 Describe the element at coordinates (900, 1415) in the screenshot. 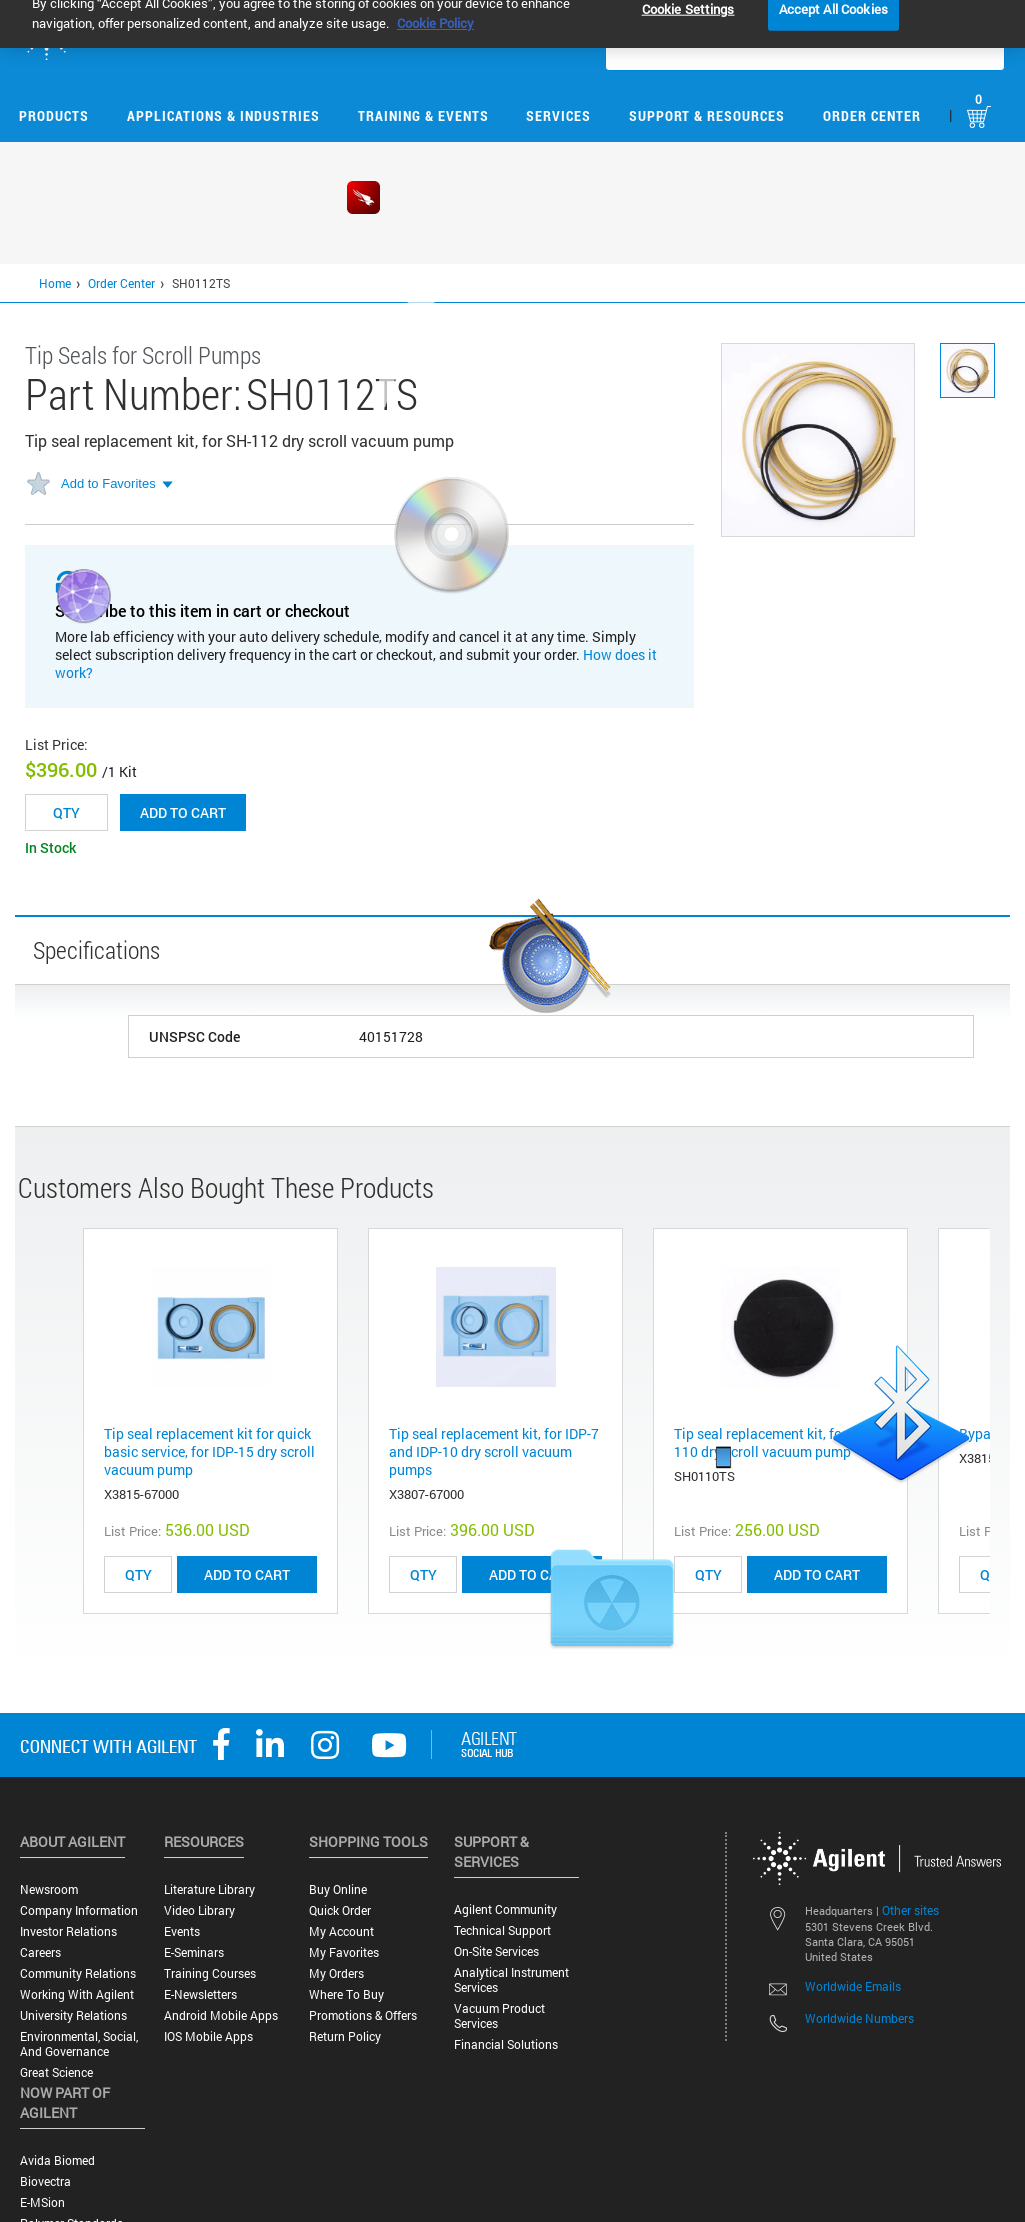

I see `open bluetooth file exchange utility` at that location.